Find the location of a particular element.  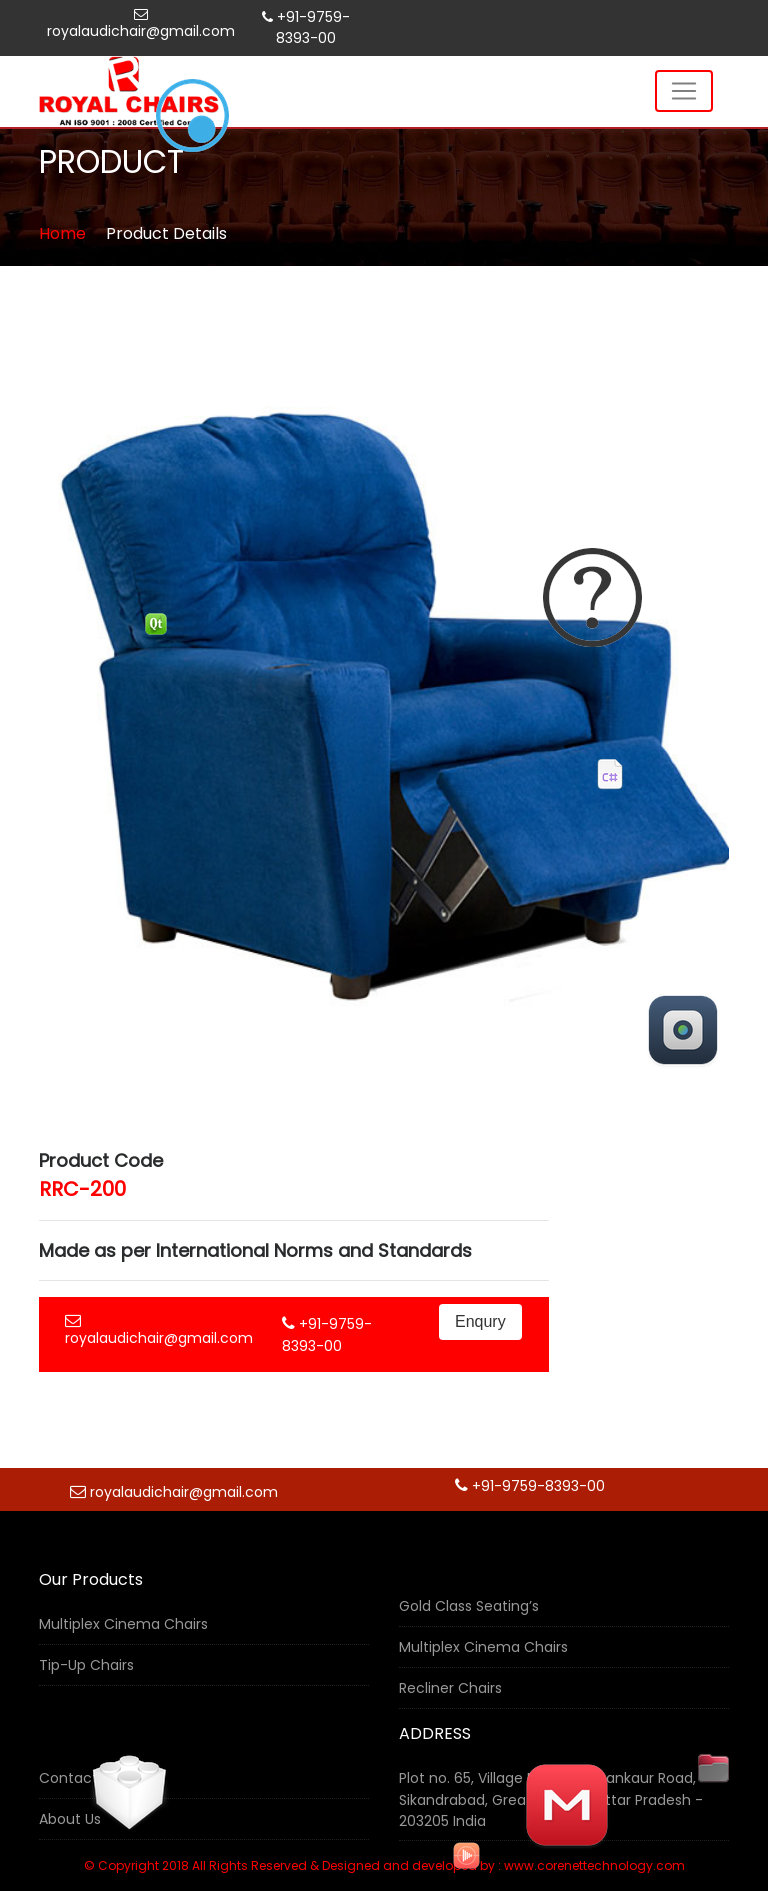

open audiotube music streaming app is located at coordinates (466, 1855).